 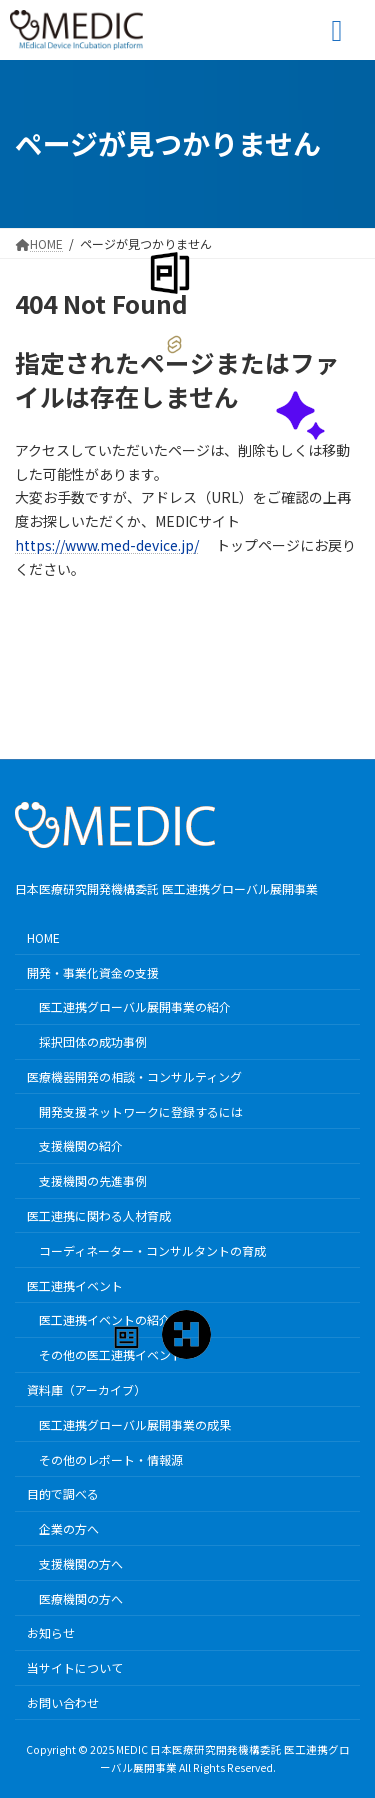 I want to click on view your profile, so click(x=126, y=1337).